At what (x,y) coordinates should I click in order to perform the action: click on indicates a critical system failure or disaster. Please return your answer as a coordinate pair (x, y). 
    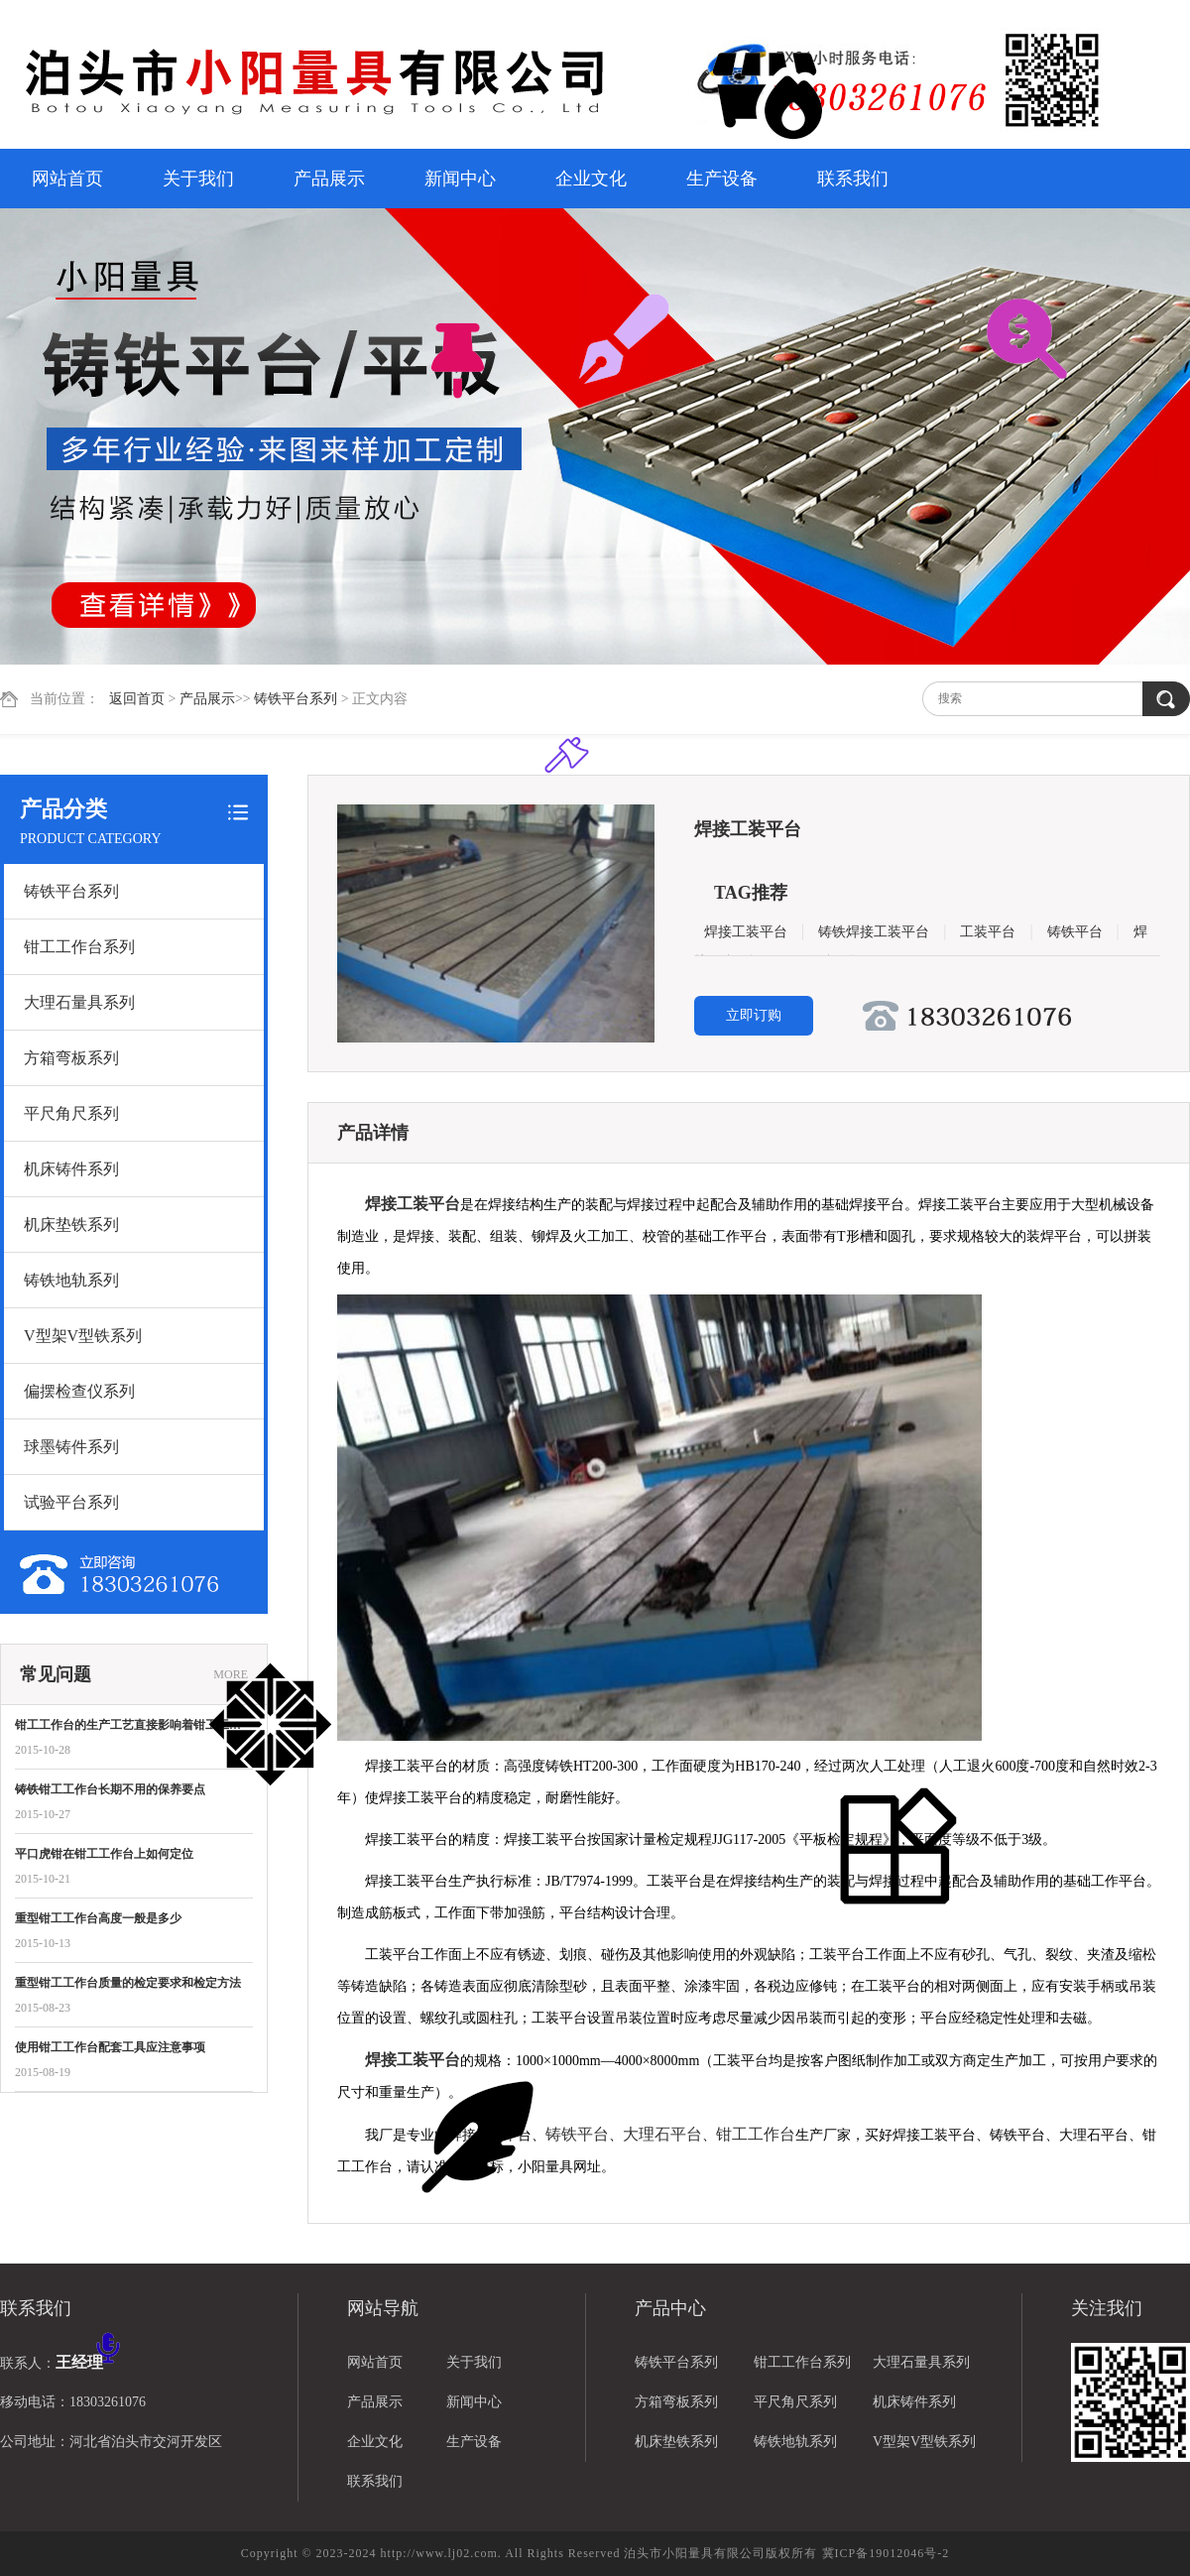
    Looking at the image, I should click on (765, 87).